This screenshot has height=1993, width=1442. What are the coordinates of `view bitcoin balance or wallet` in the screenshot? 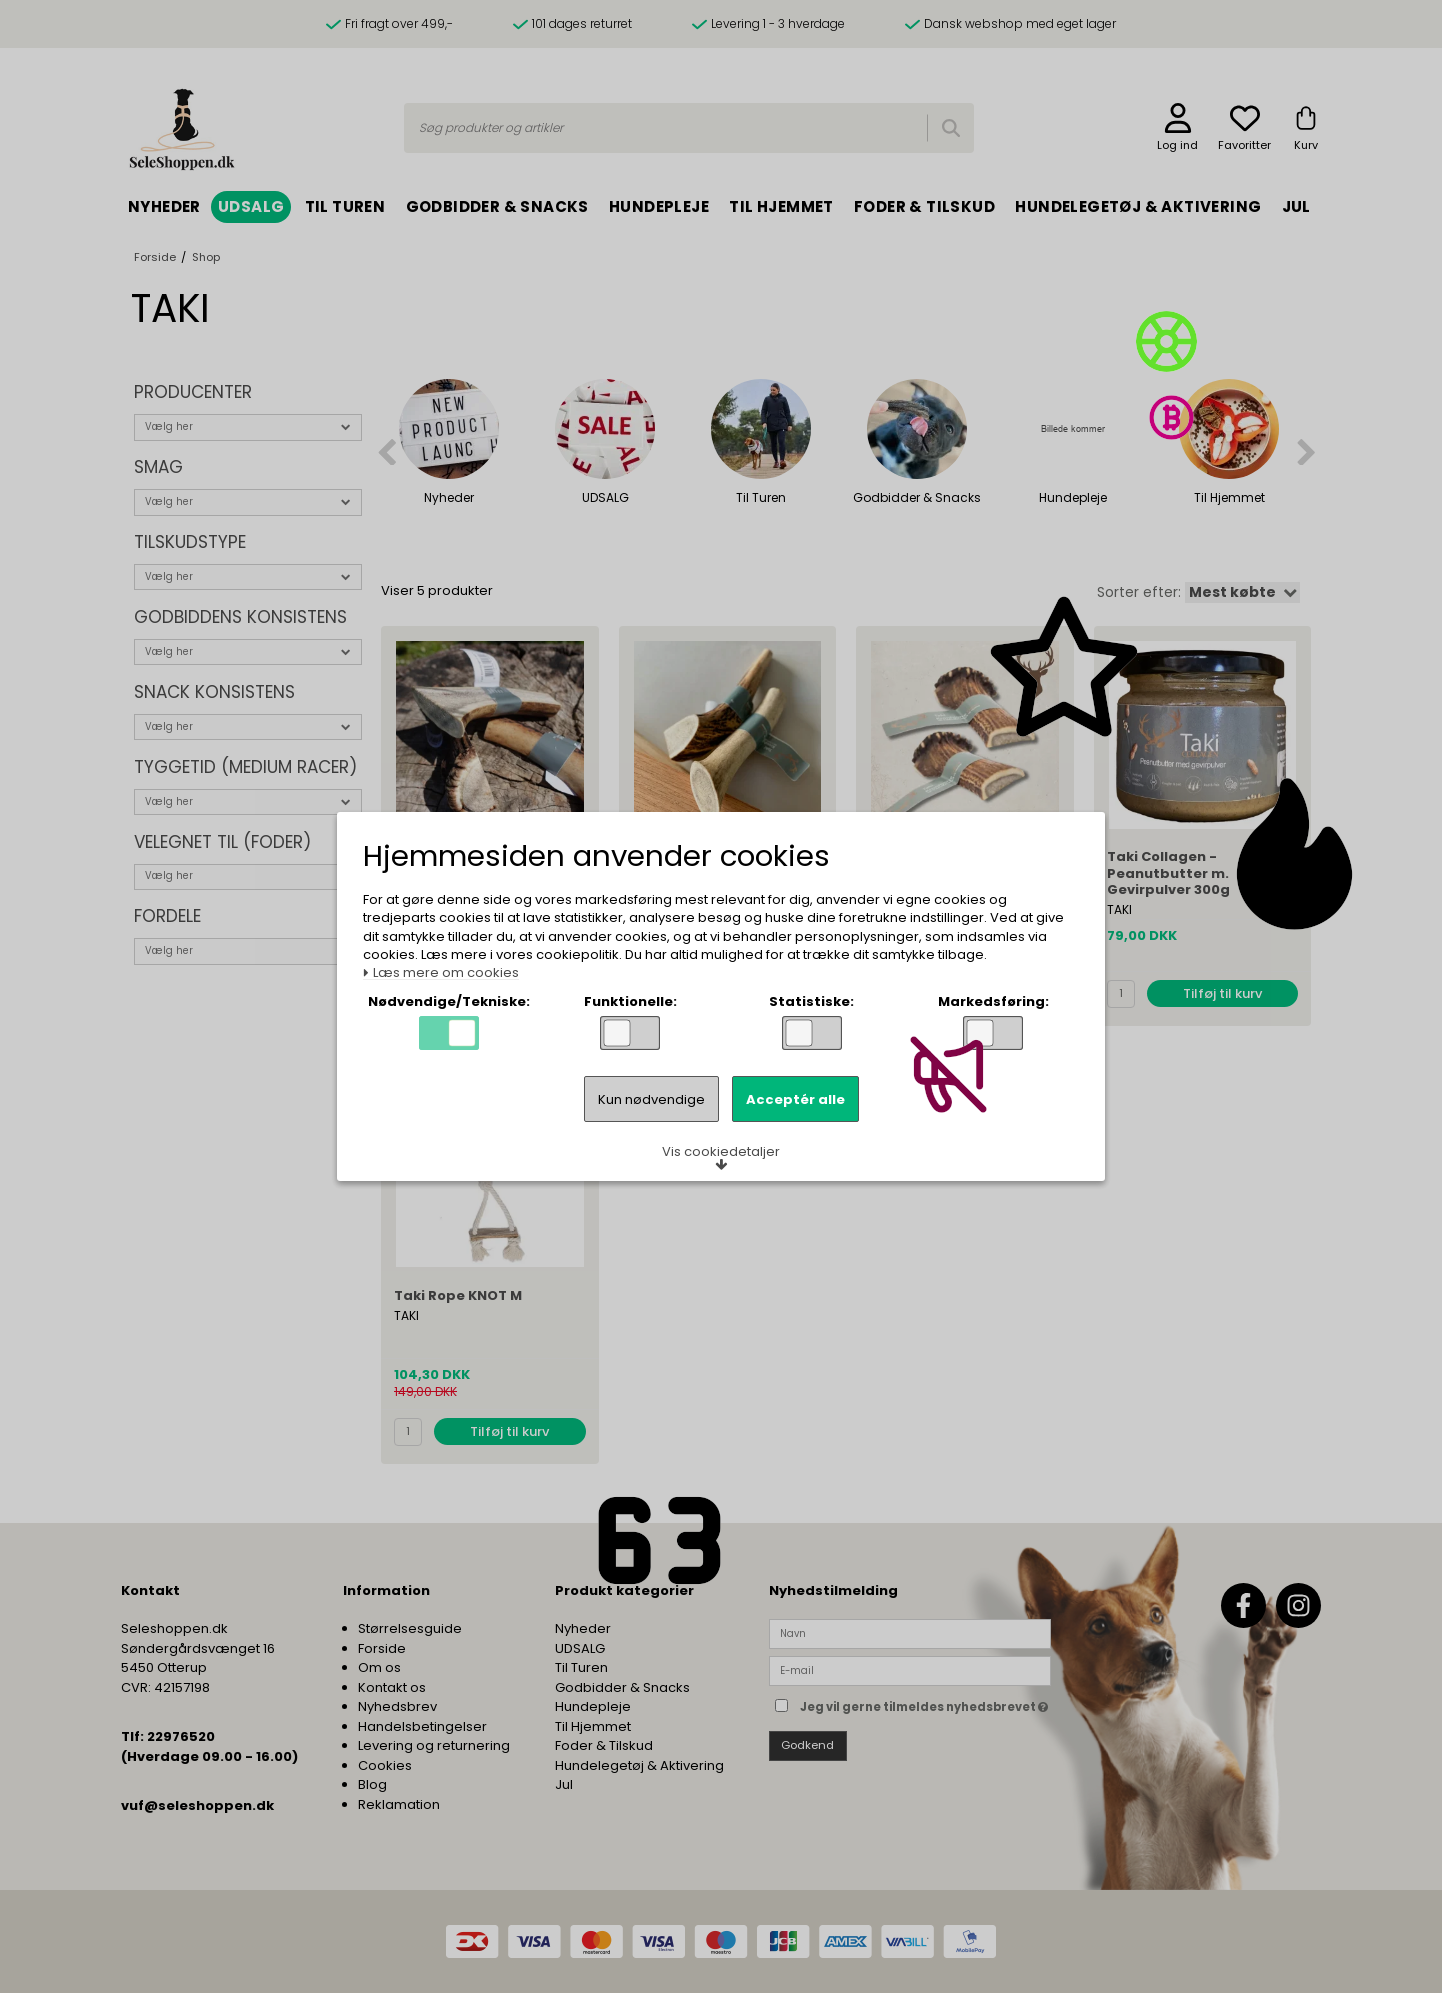 It's located at (1171, 417).